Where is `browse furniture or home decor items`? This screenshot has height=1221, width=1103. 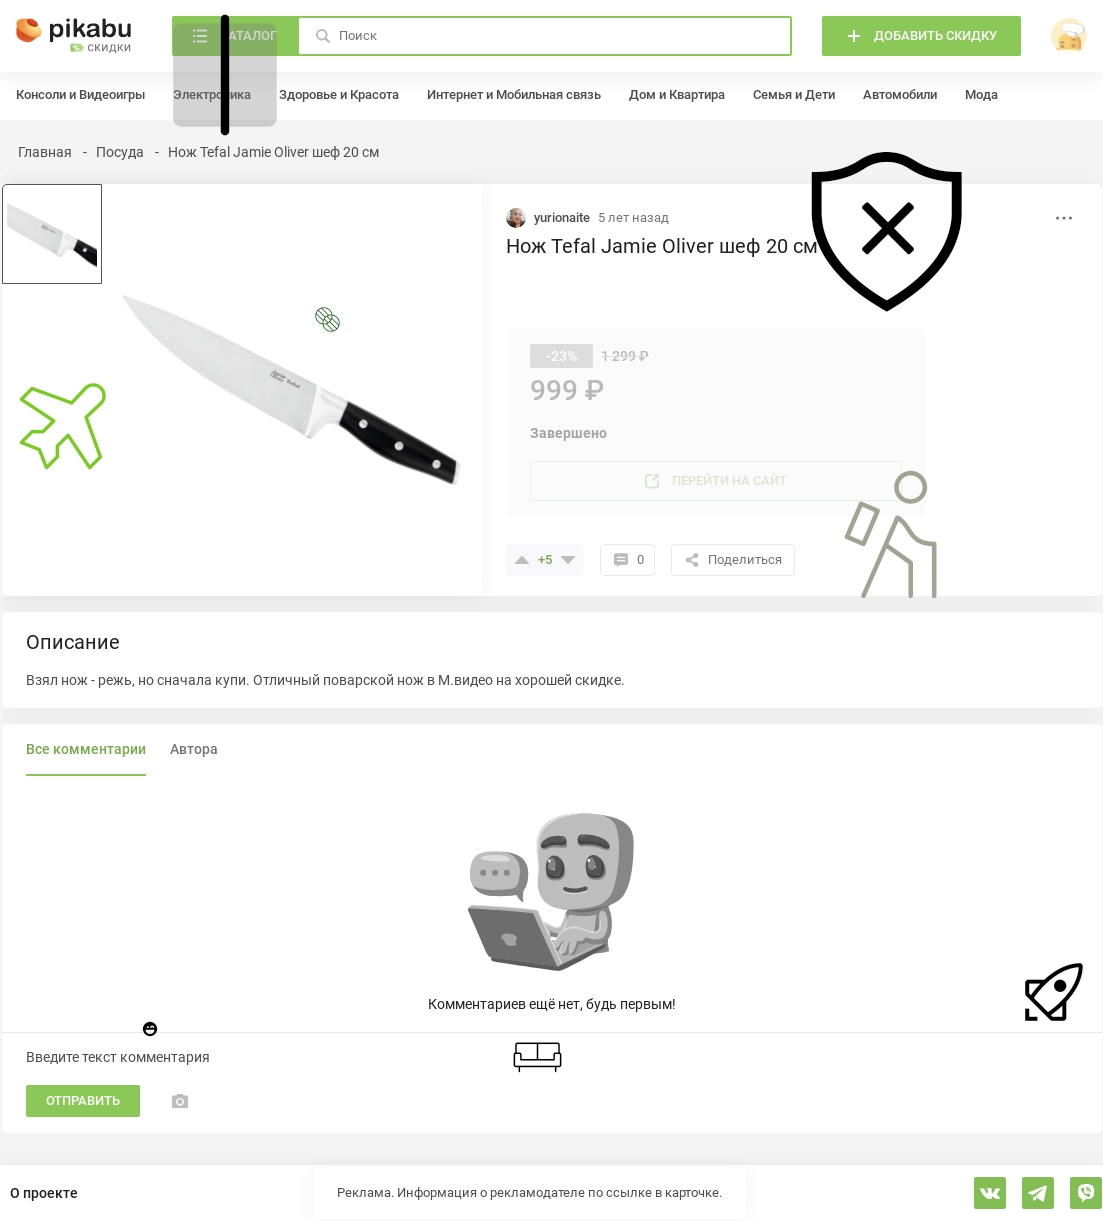 browse furniture or home decor items is located at coordinates (537, 1056).